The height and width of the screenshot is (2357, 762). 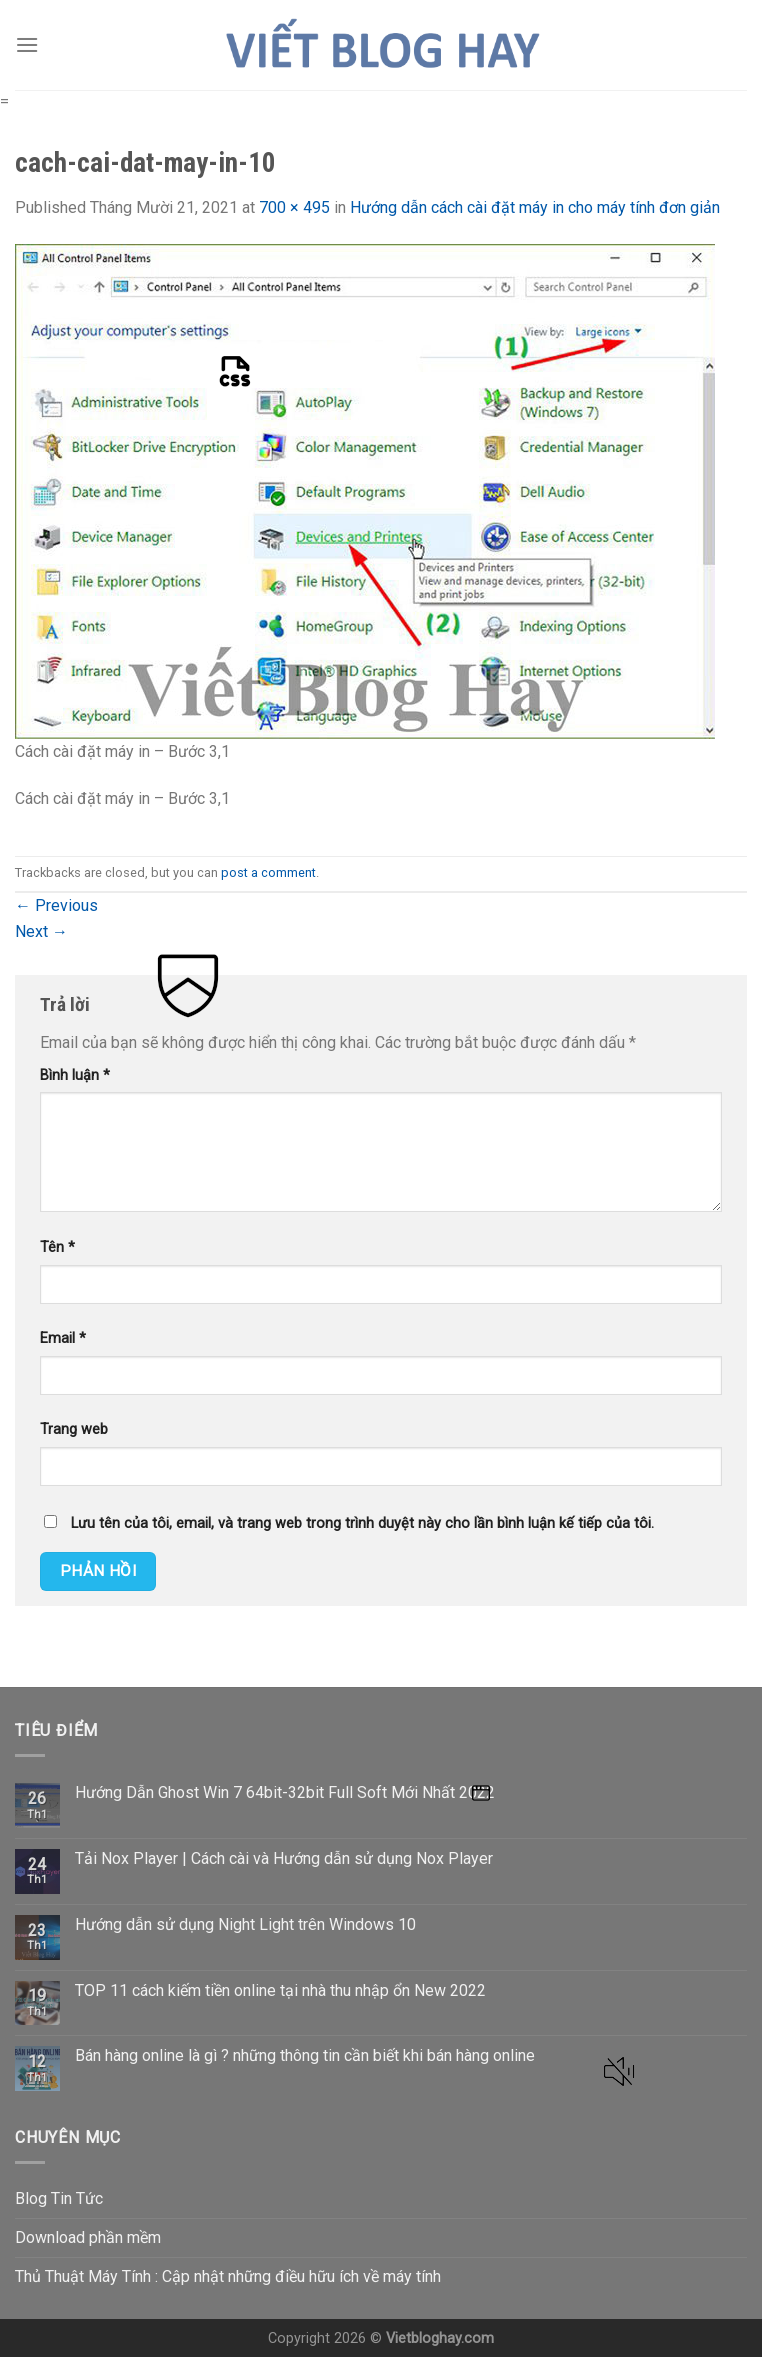 I want to click on security or protection status indicator, so click(x=188, y=982).